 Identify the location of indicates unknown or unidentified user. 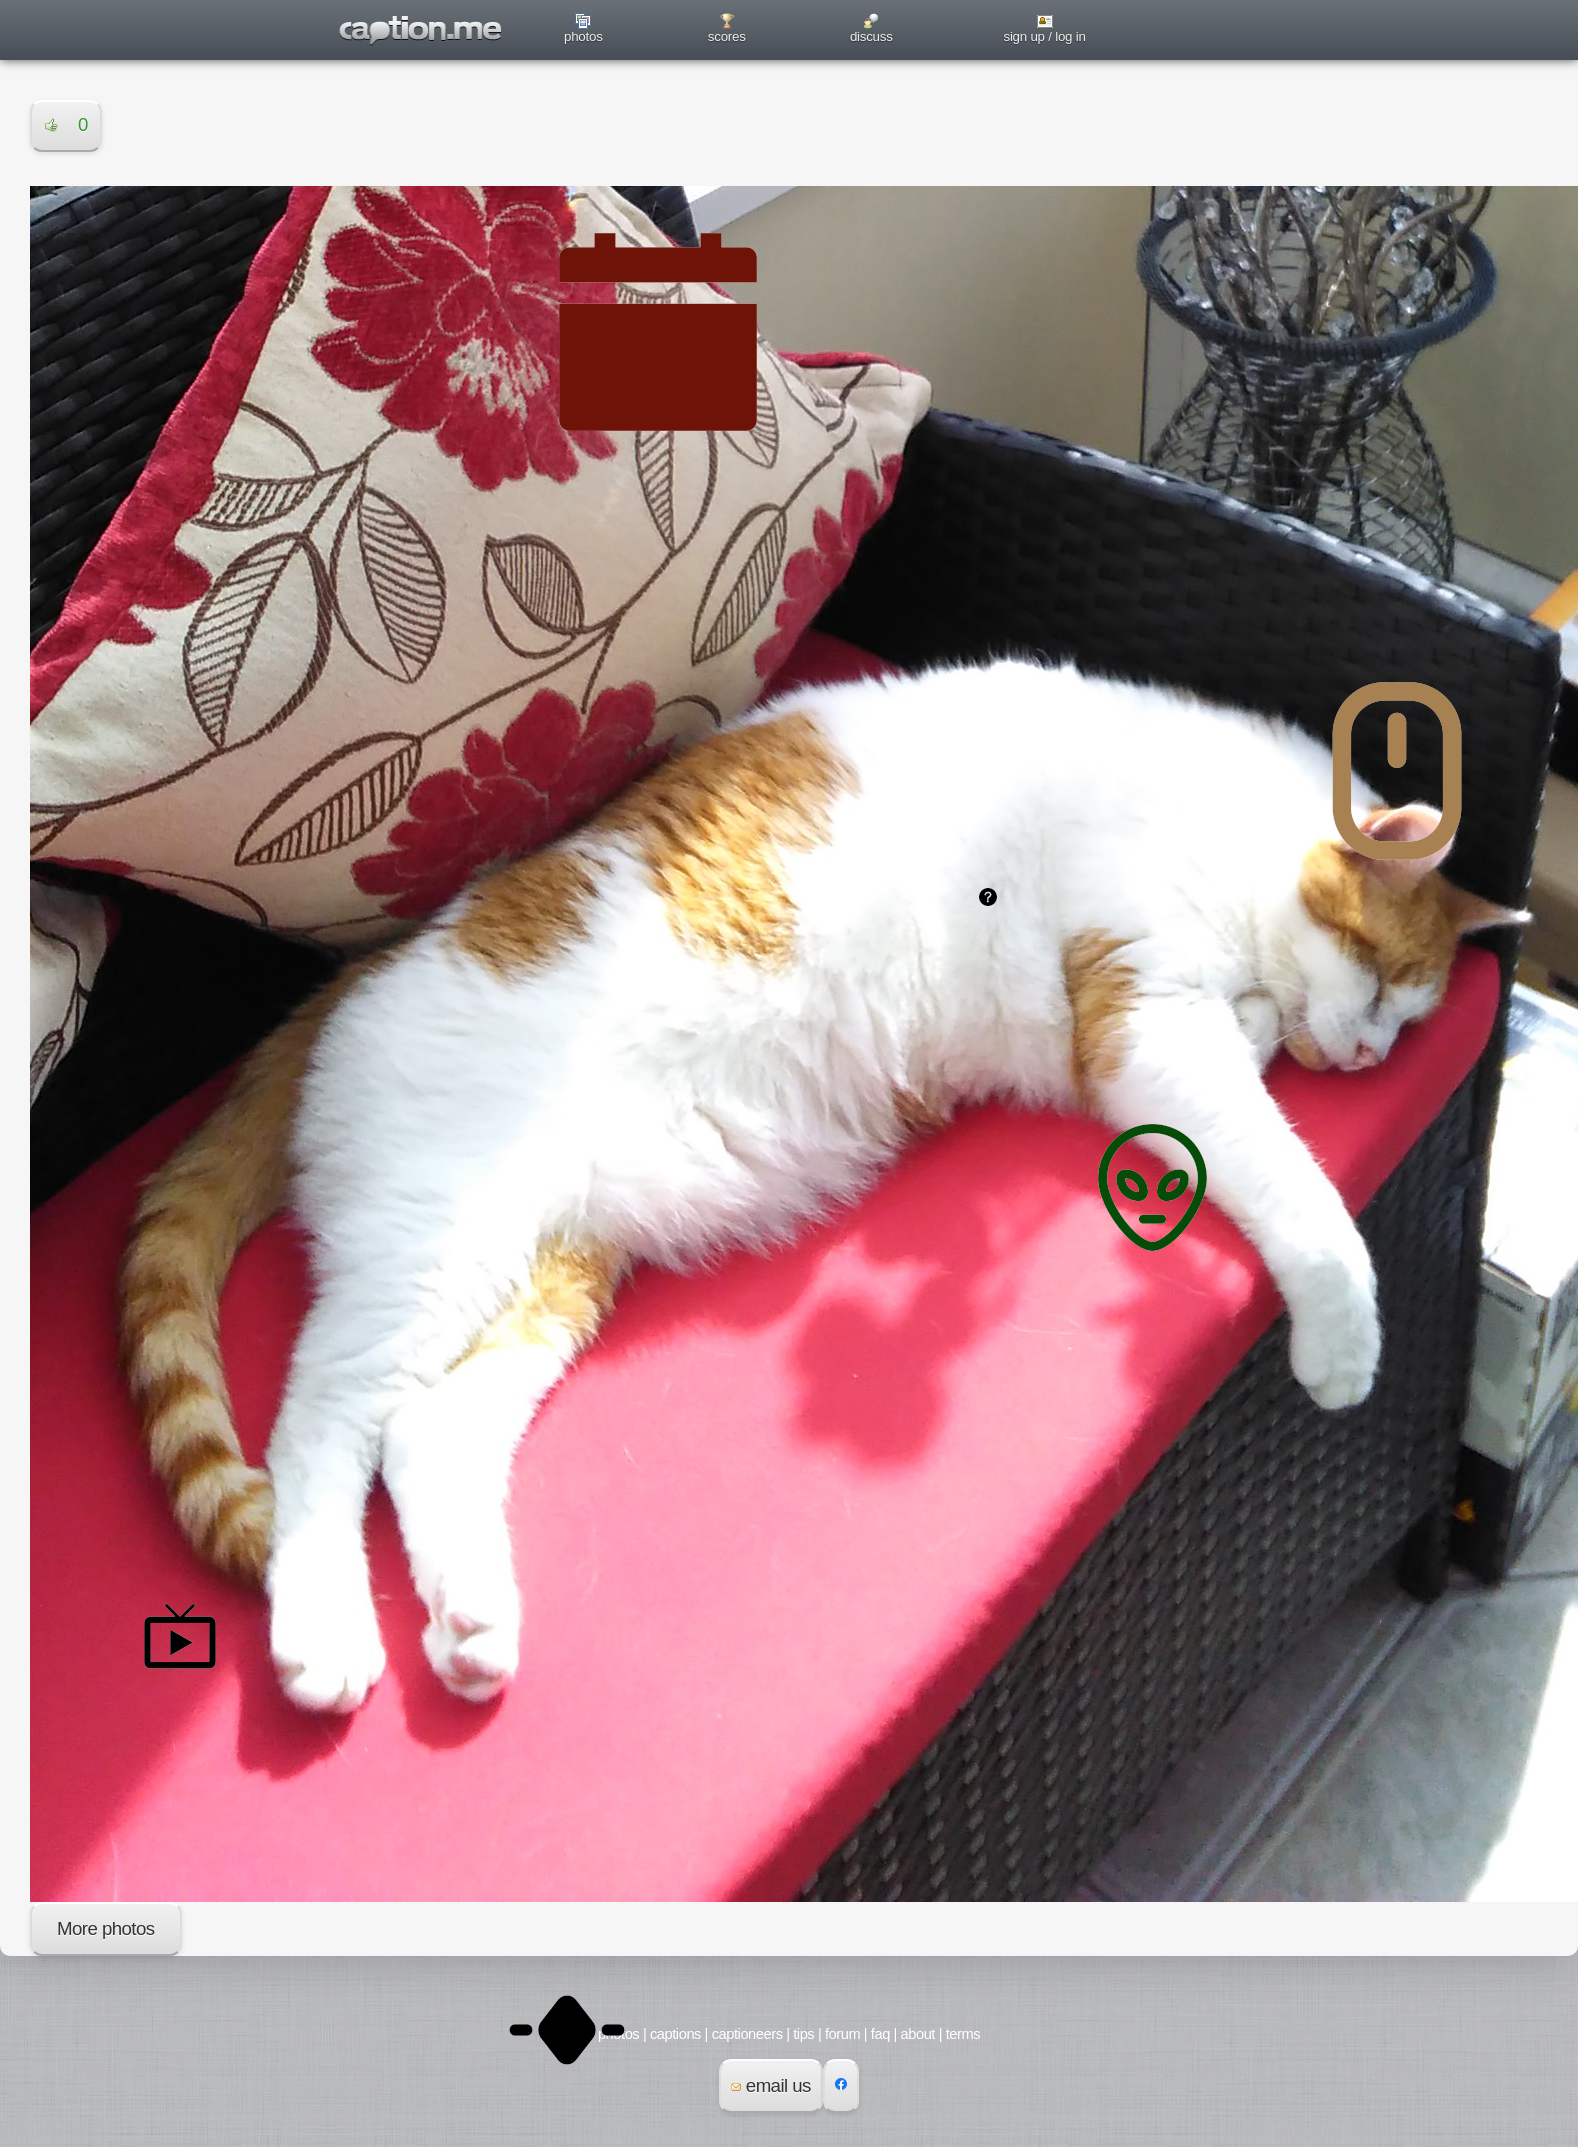
(1152, 1187).